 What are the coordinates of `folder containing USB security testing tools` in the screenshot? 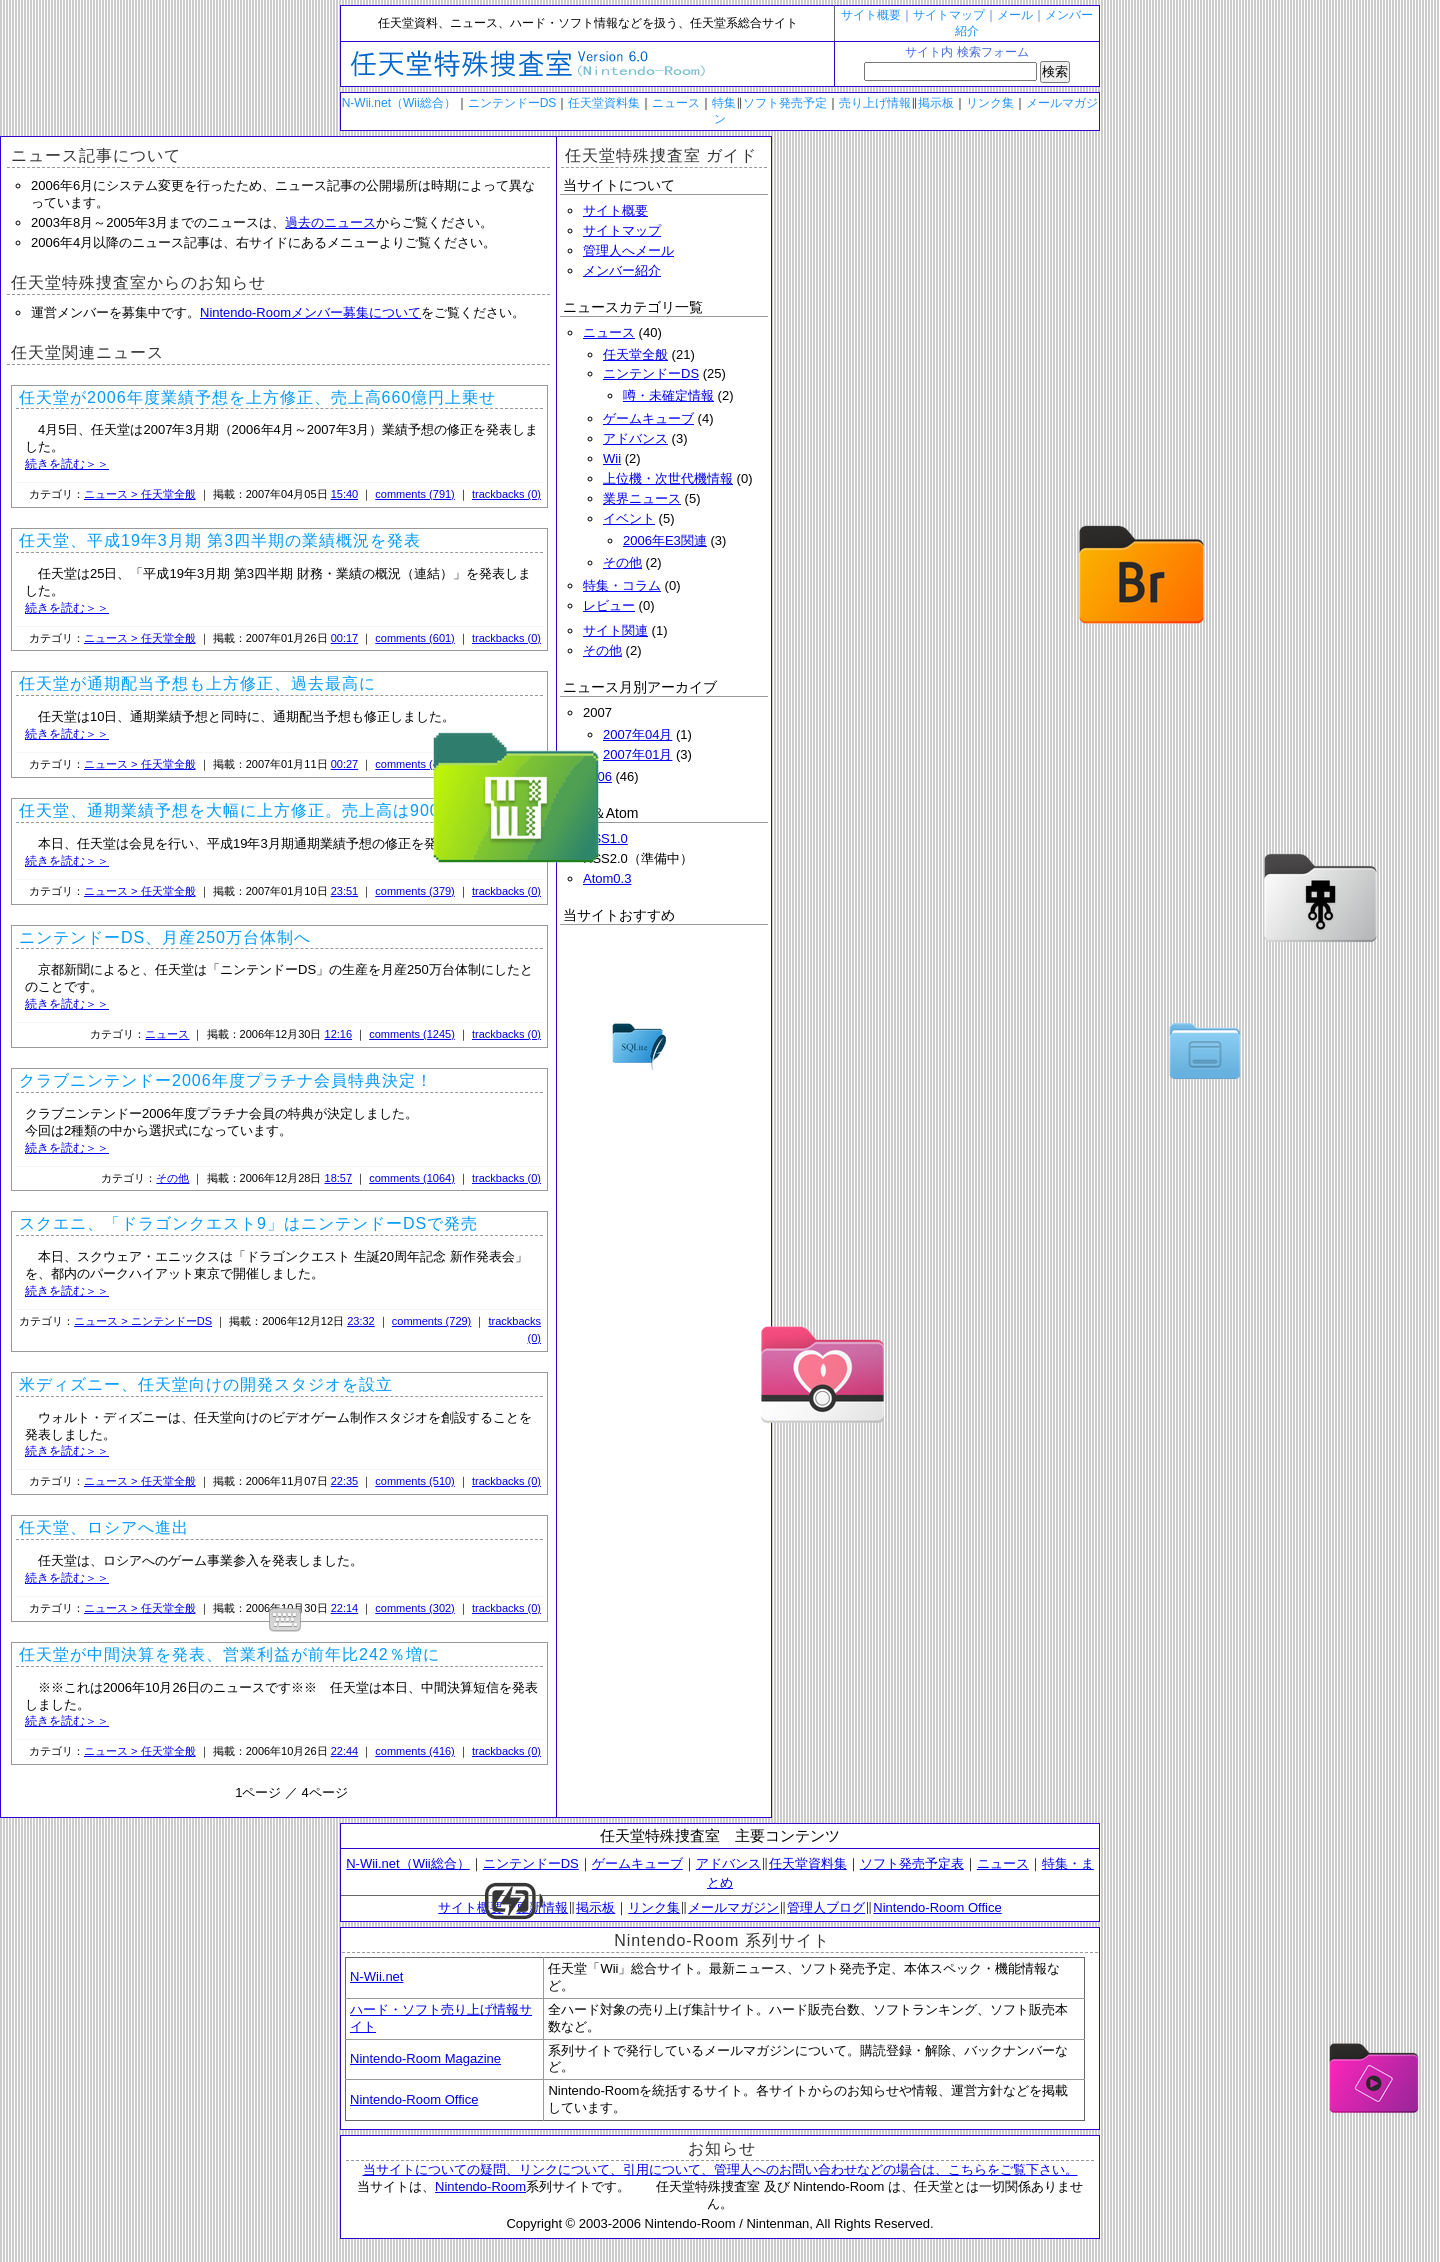 It's located at (1320, 901).